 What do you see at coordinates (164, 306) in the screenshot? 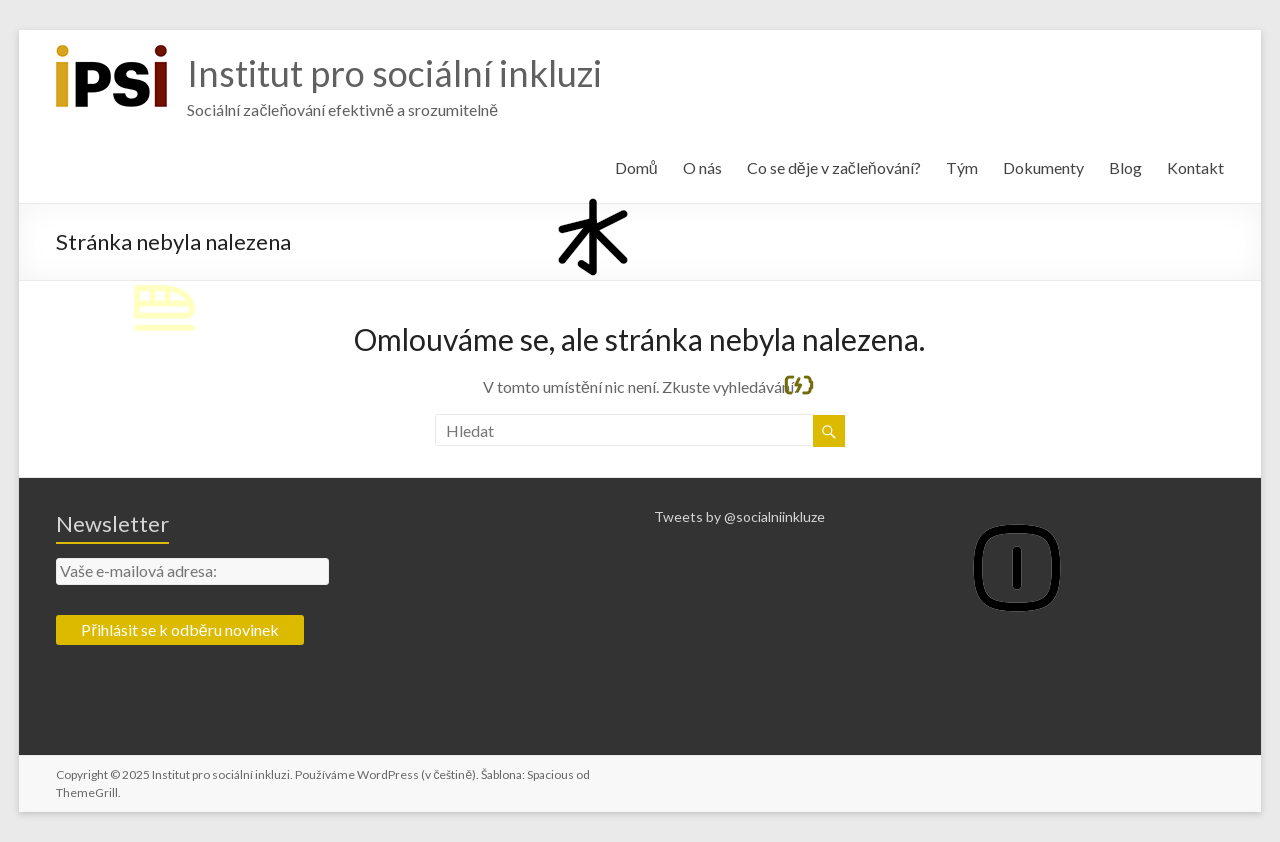
I see `view train schedules or railway options` at bounding box center [164, 306].